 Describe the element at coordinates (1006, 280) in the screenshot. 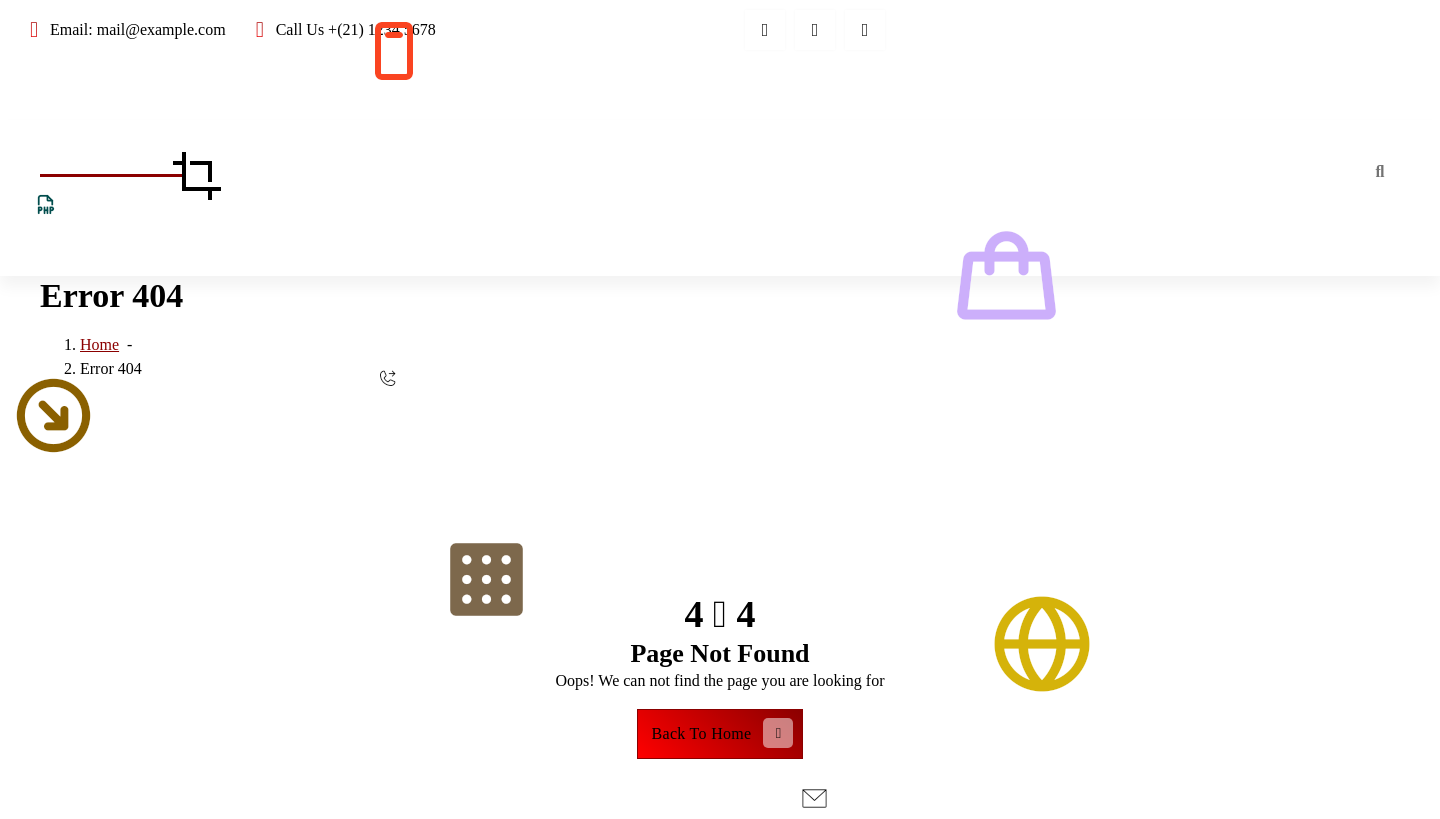

I see `view your shopping bag` at that location.